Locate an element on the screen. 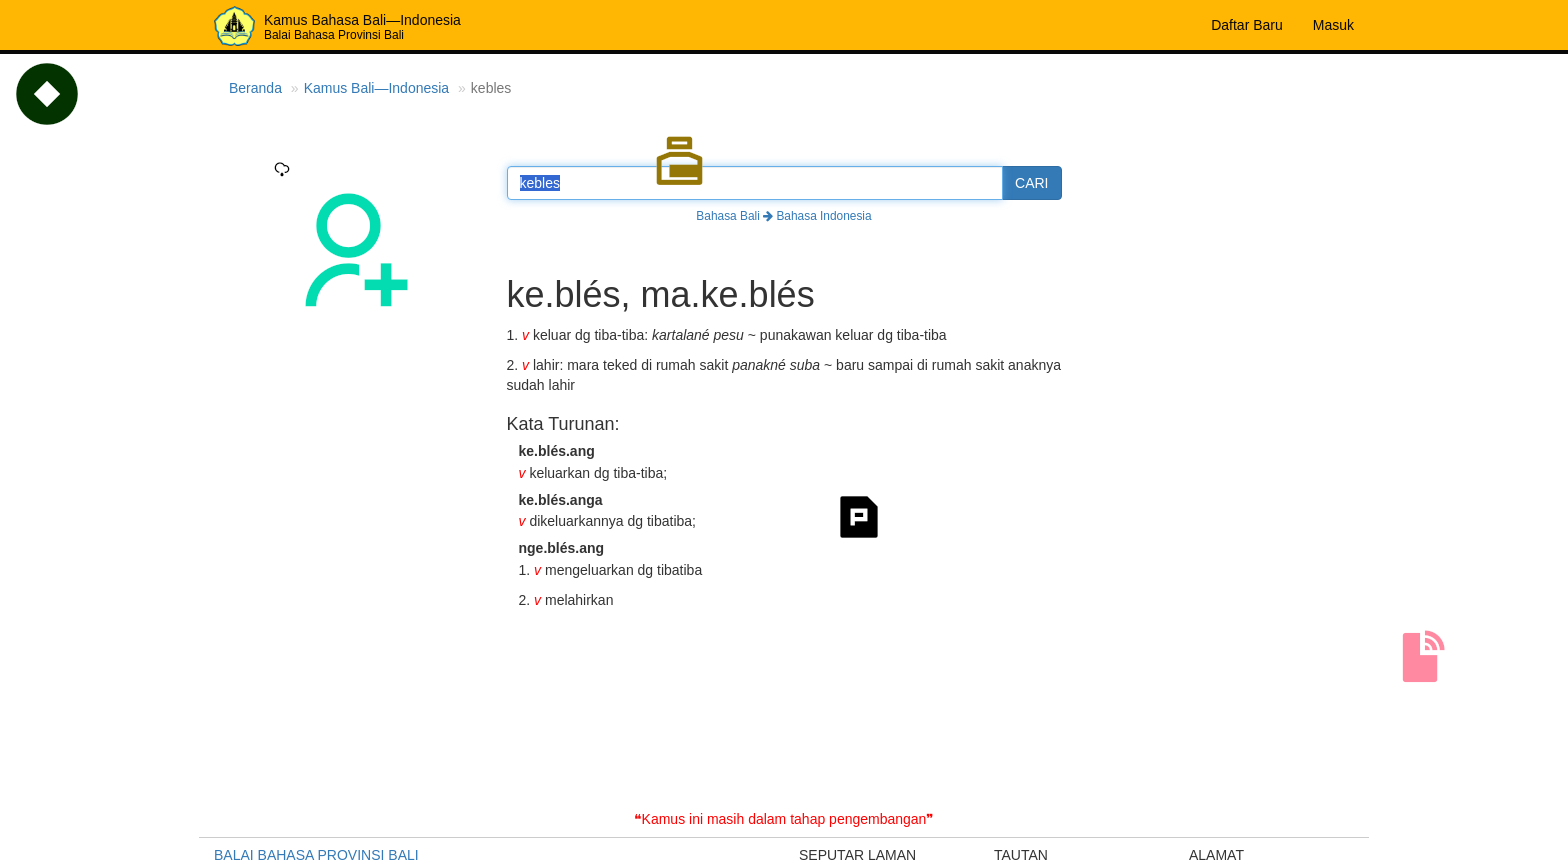 This screenshot has width=1568, height=862. view copper coin balance or currency is located at coordinates (47, 94).